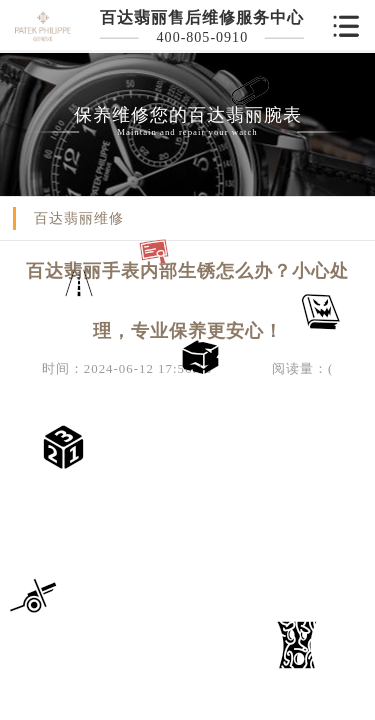 This screenshot has height=720, width=375. What do you see at coordinates (154, 251) in the screenshot?
I see `view your certificates or achievements` at bounding box center [154, 251].